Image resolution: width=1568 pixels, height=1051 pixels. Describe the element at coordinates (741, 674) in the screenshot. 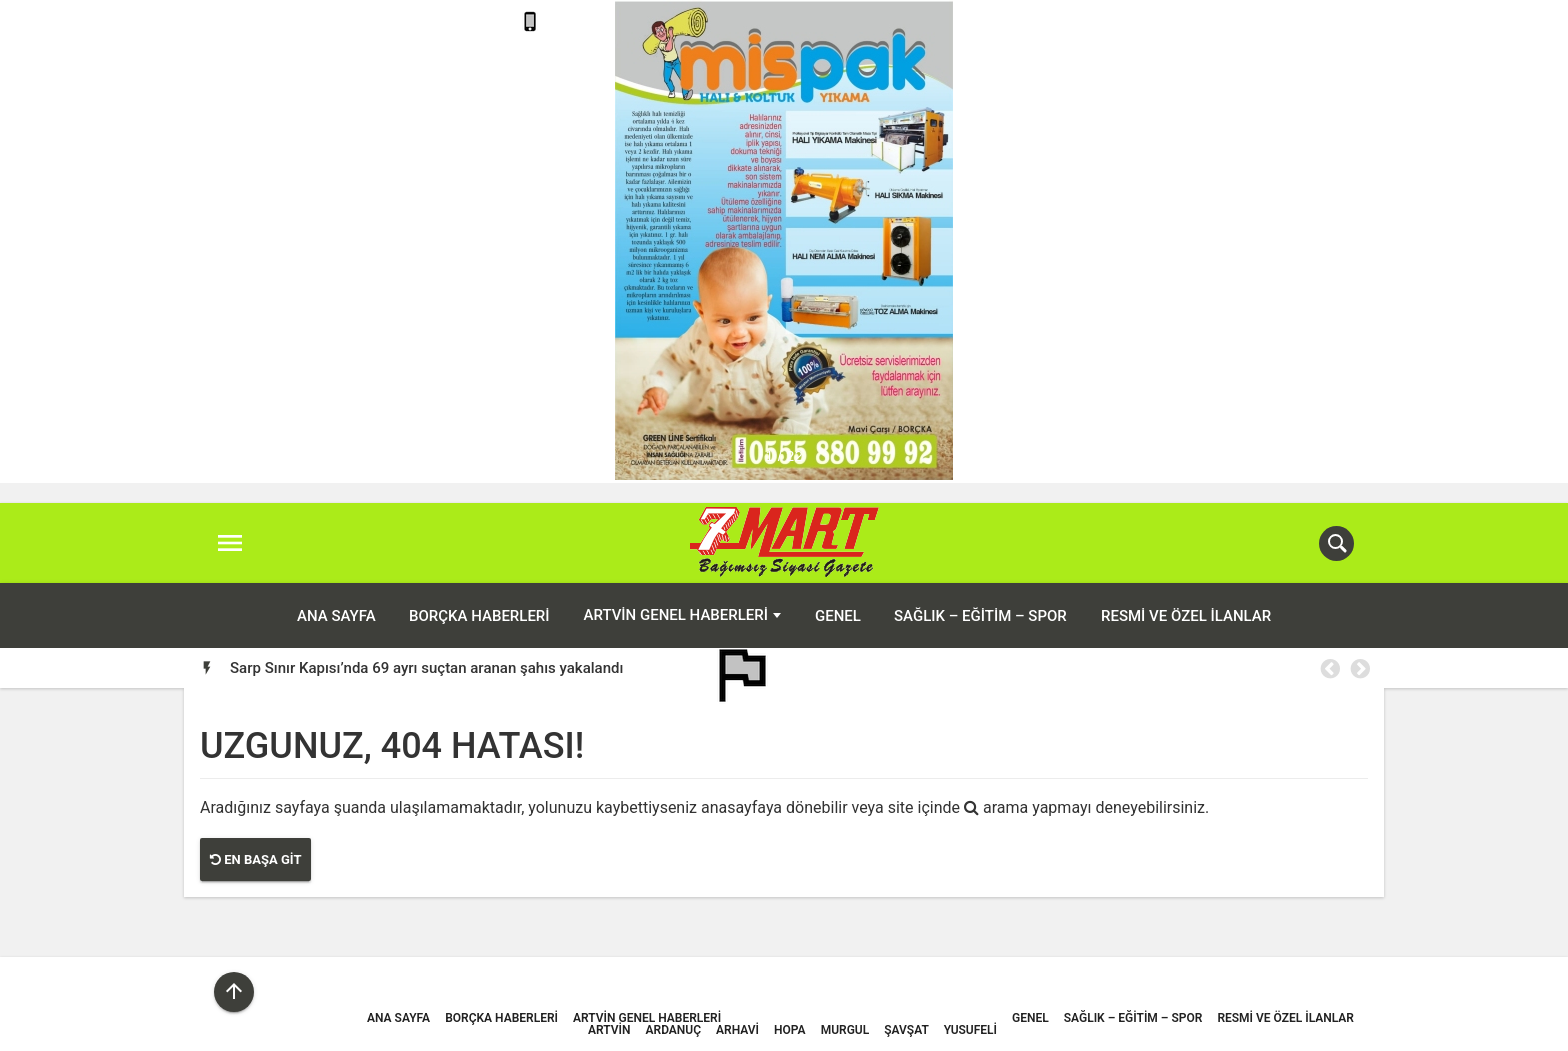

I see `flag or report content` at that location.